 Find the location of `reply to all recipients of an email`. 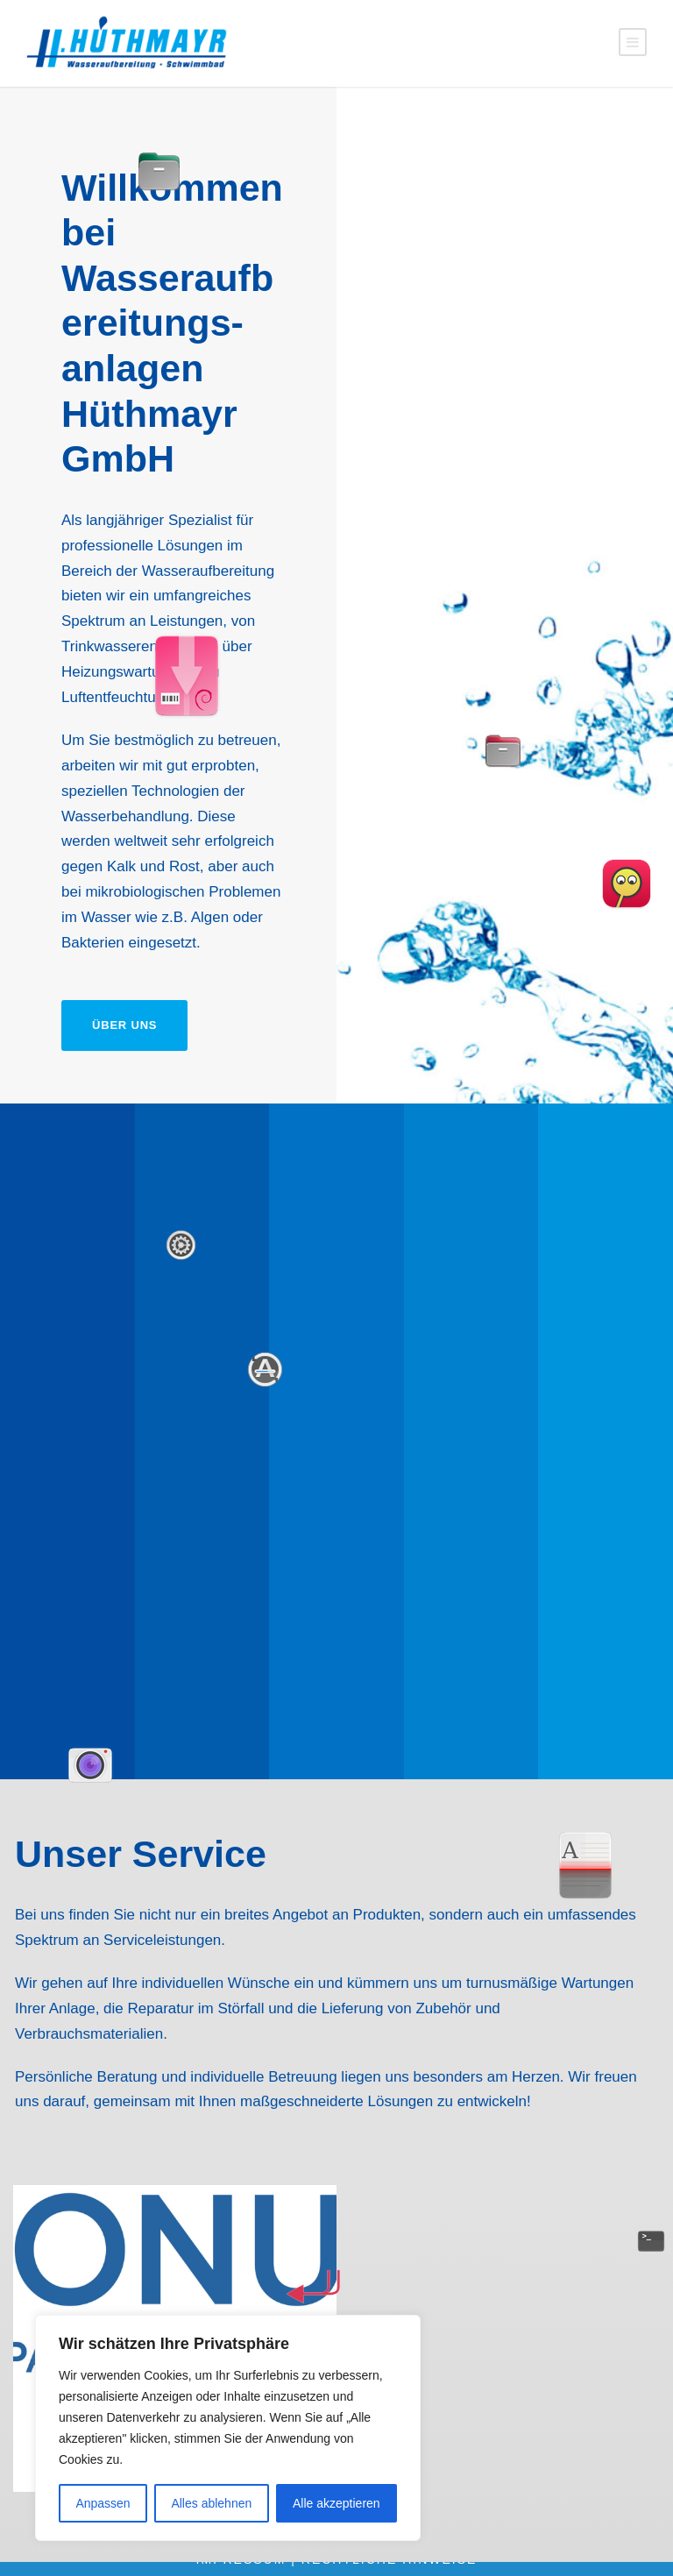

reply to all recipients of an email is located at coordinates (312, 2286).